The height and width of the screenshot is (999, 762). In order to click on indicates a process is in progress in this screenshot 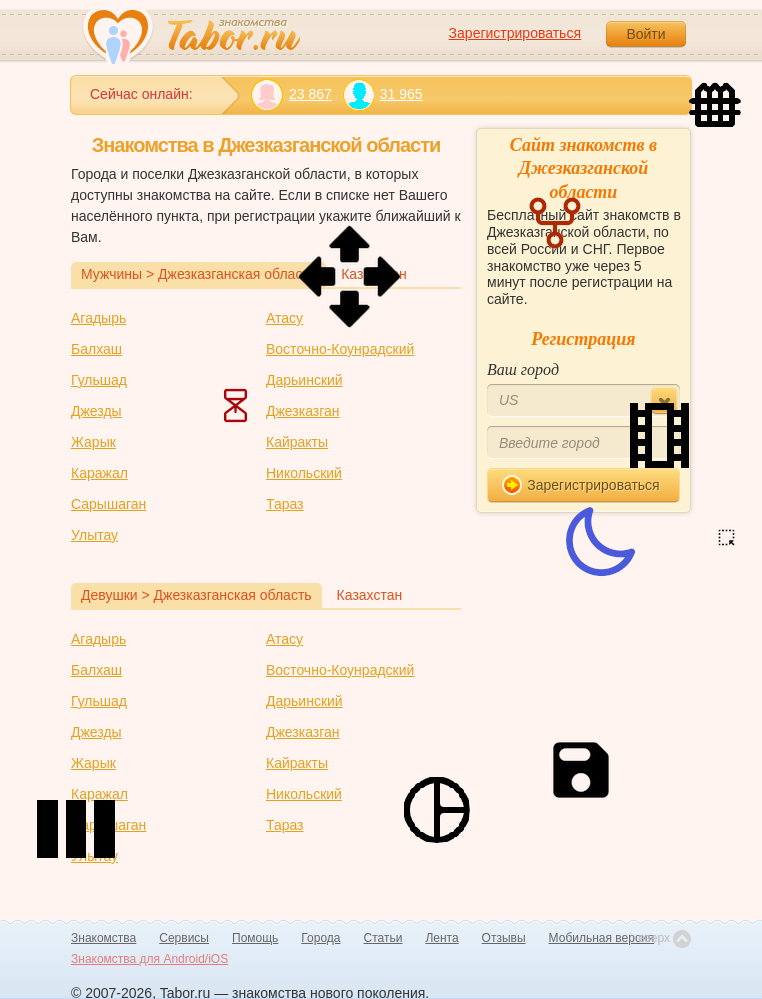, I will do `click(235, 405)`.